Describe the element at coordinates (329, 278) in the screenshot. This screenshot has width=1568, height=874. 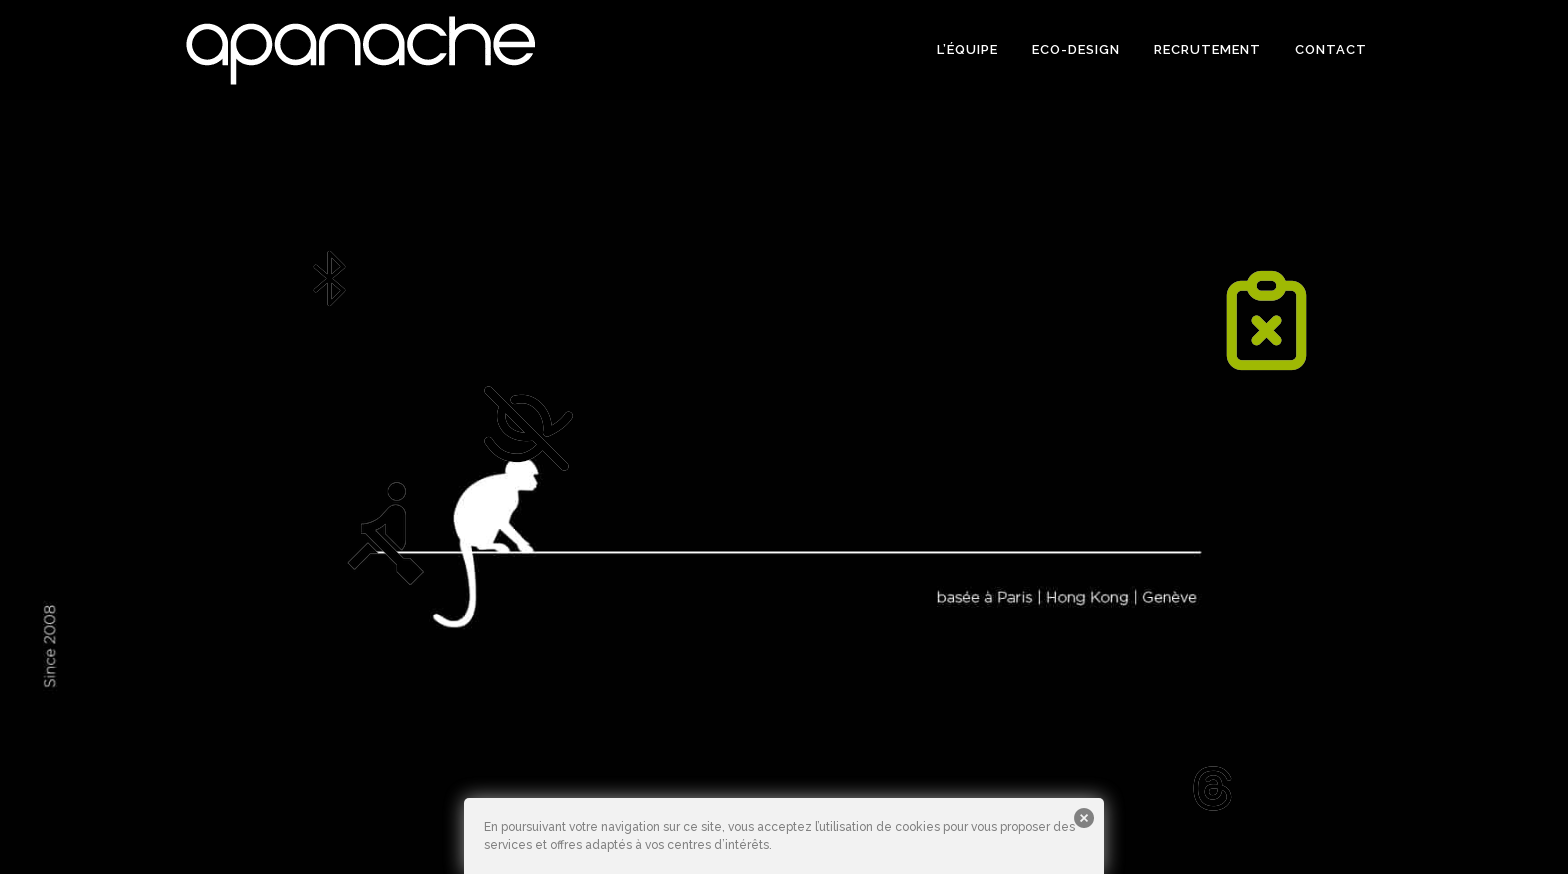
I see `toggle bluetooth connectivity on or off` at that location.